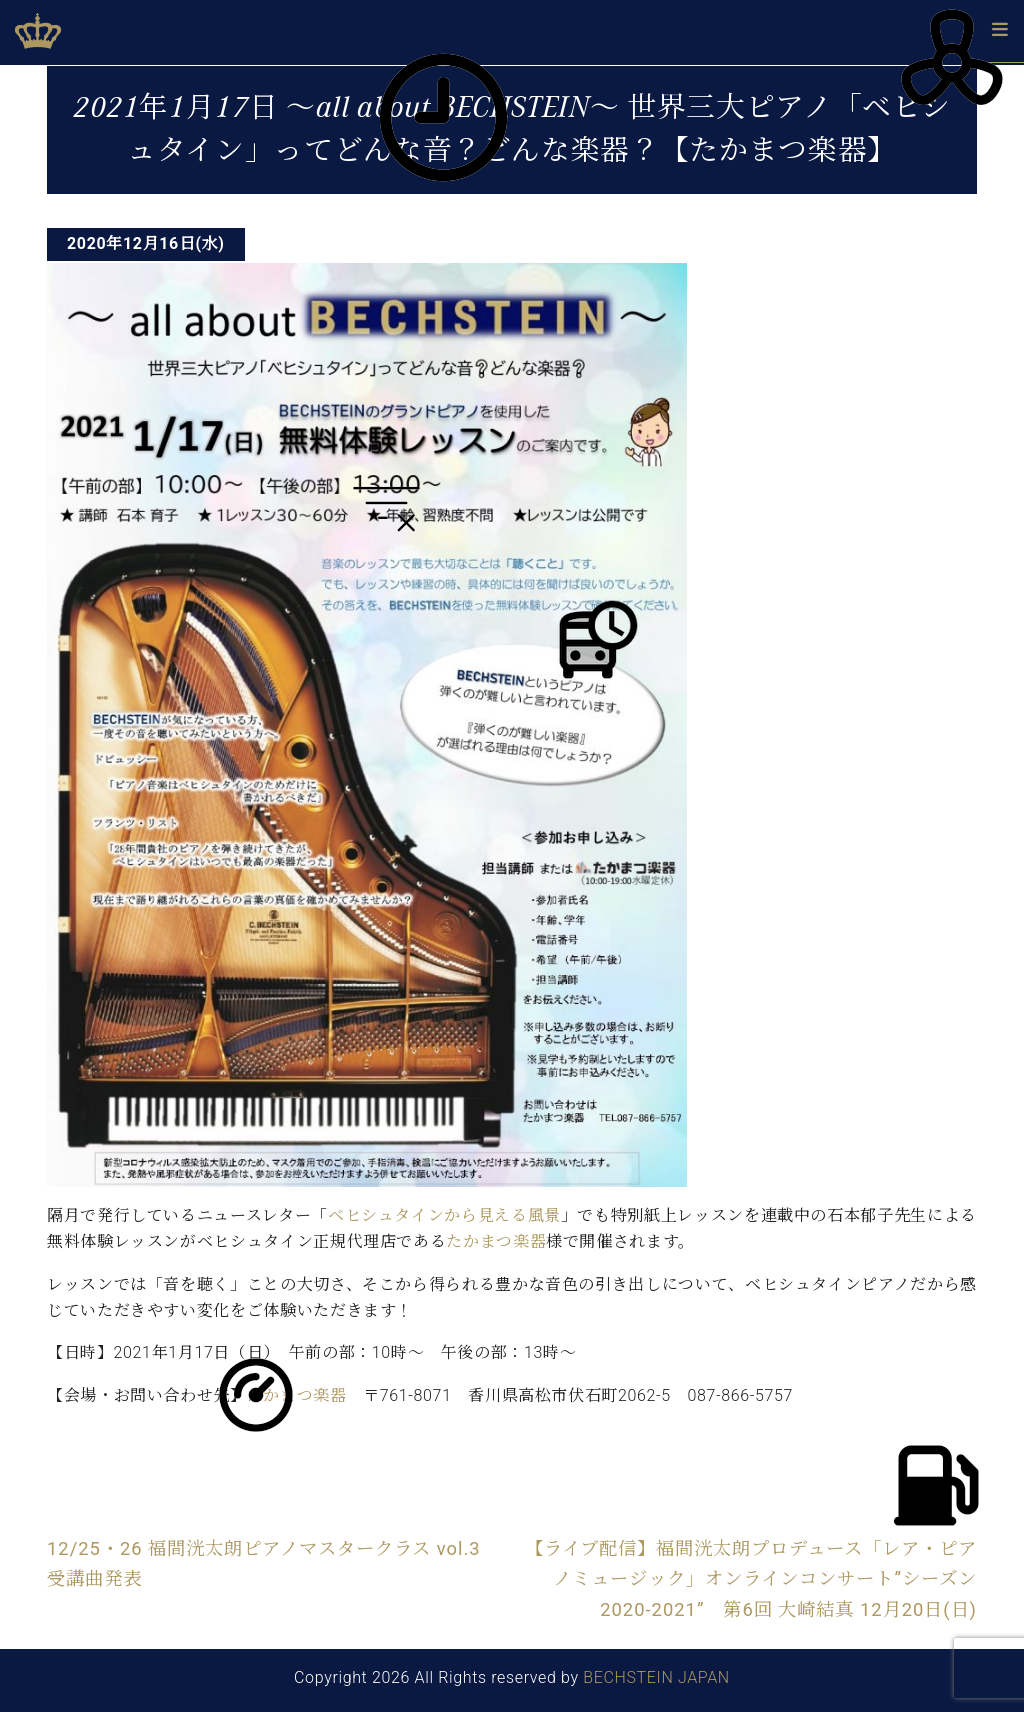  Describe the element at coordinates (938, 1485) in the screenshot. I see `find nearby gas stations` at that location.